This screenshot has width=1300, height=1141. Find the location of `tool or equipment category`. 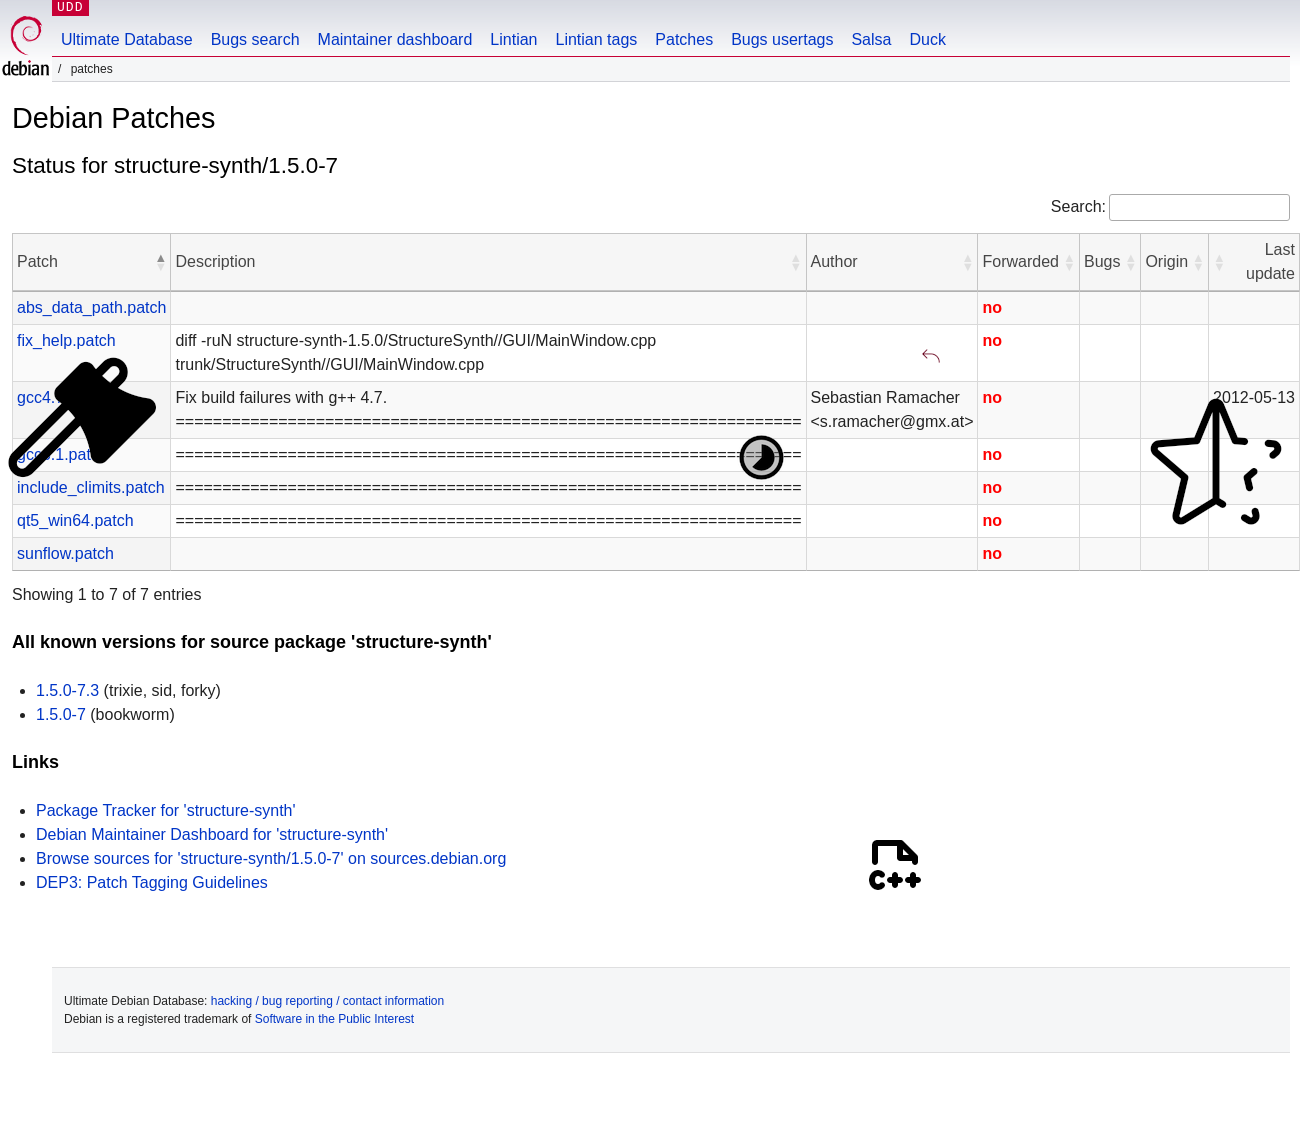

tool or equipment category is located at coordinates (82, 422).